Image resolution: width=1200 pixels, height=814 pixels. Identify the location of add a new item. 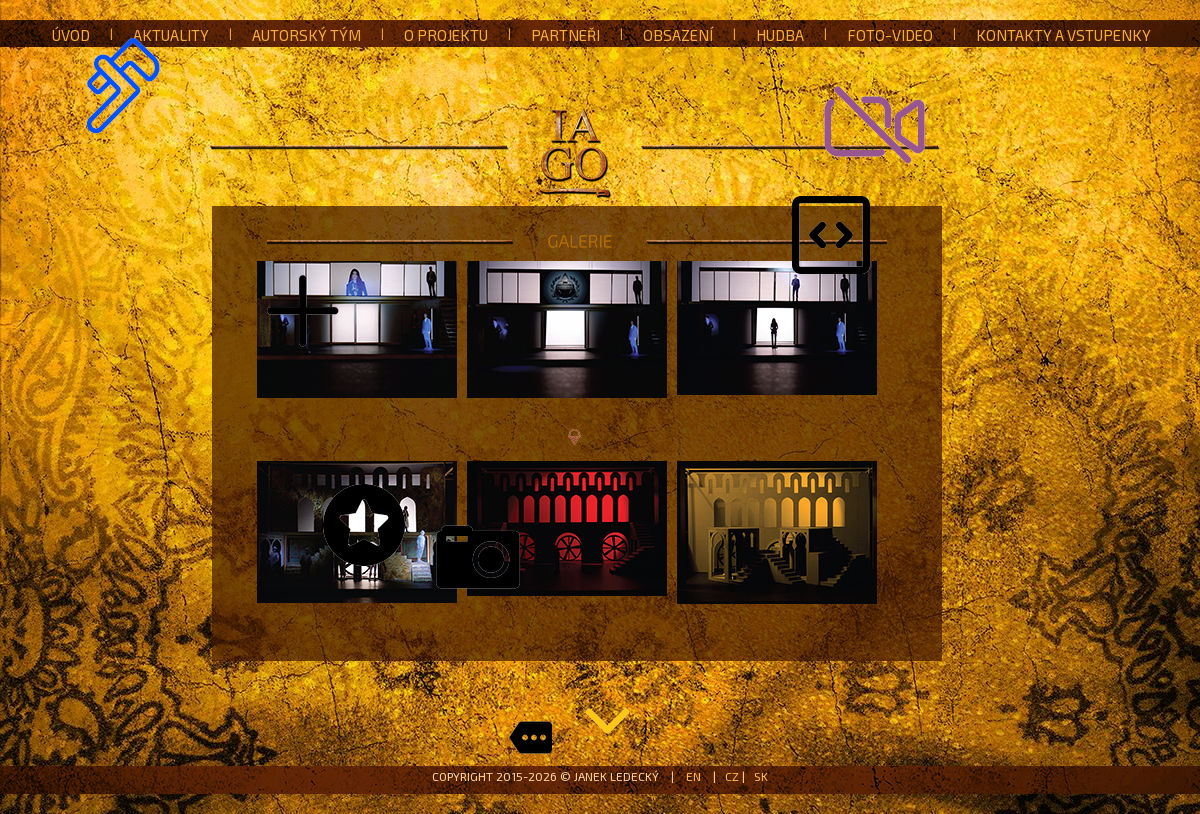
(304, 312).